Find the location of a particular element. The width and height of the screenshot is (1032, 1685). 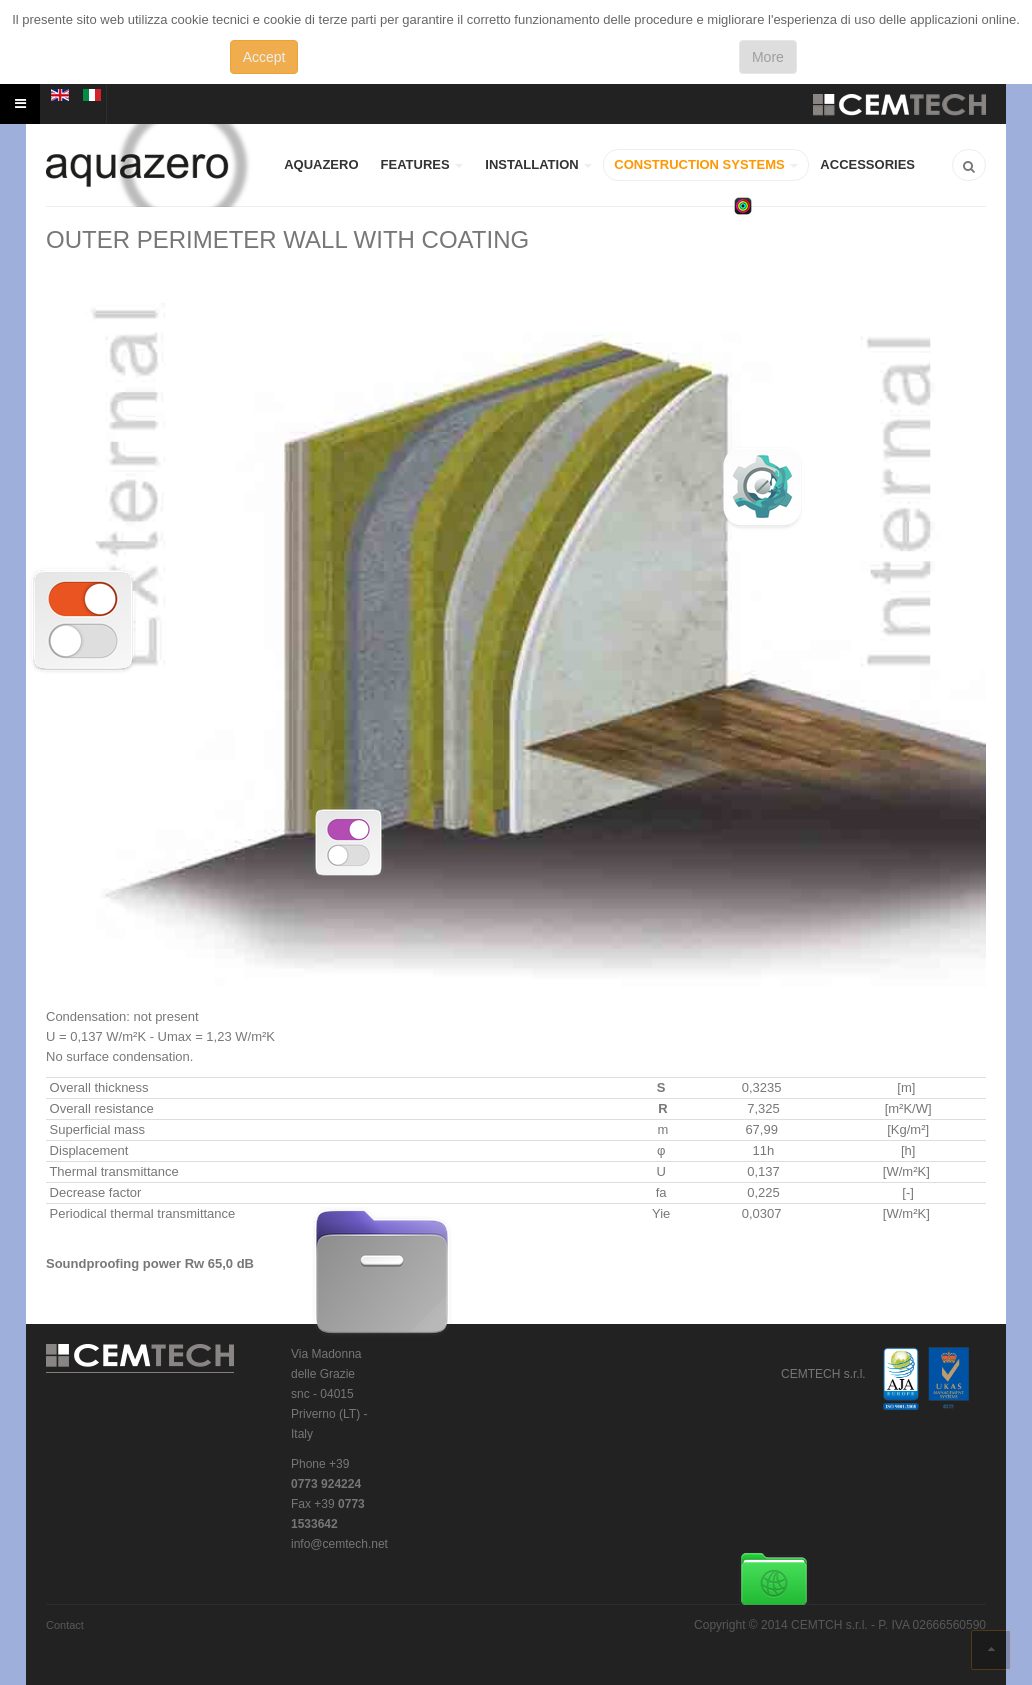

open the Fitness app is located at coordinates (743, 206).